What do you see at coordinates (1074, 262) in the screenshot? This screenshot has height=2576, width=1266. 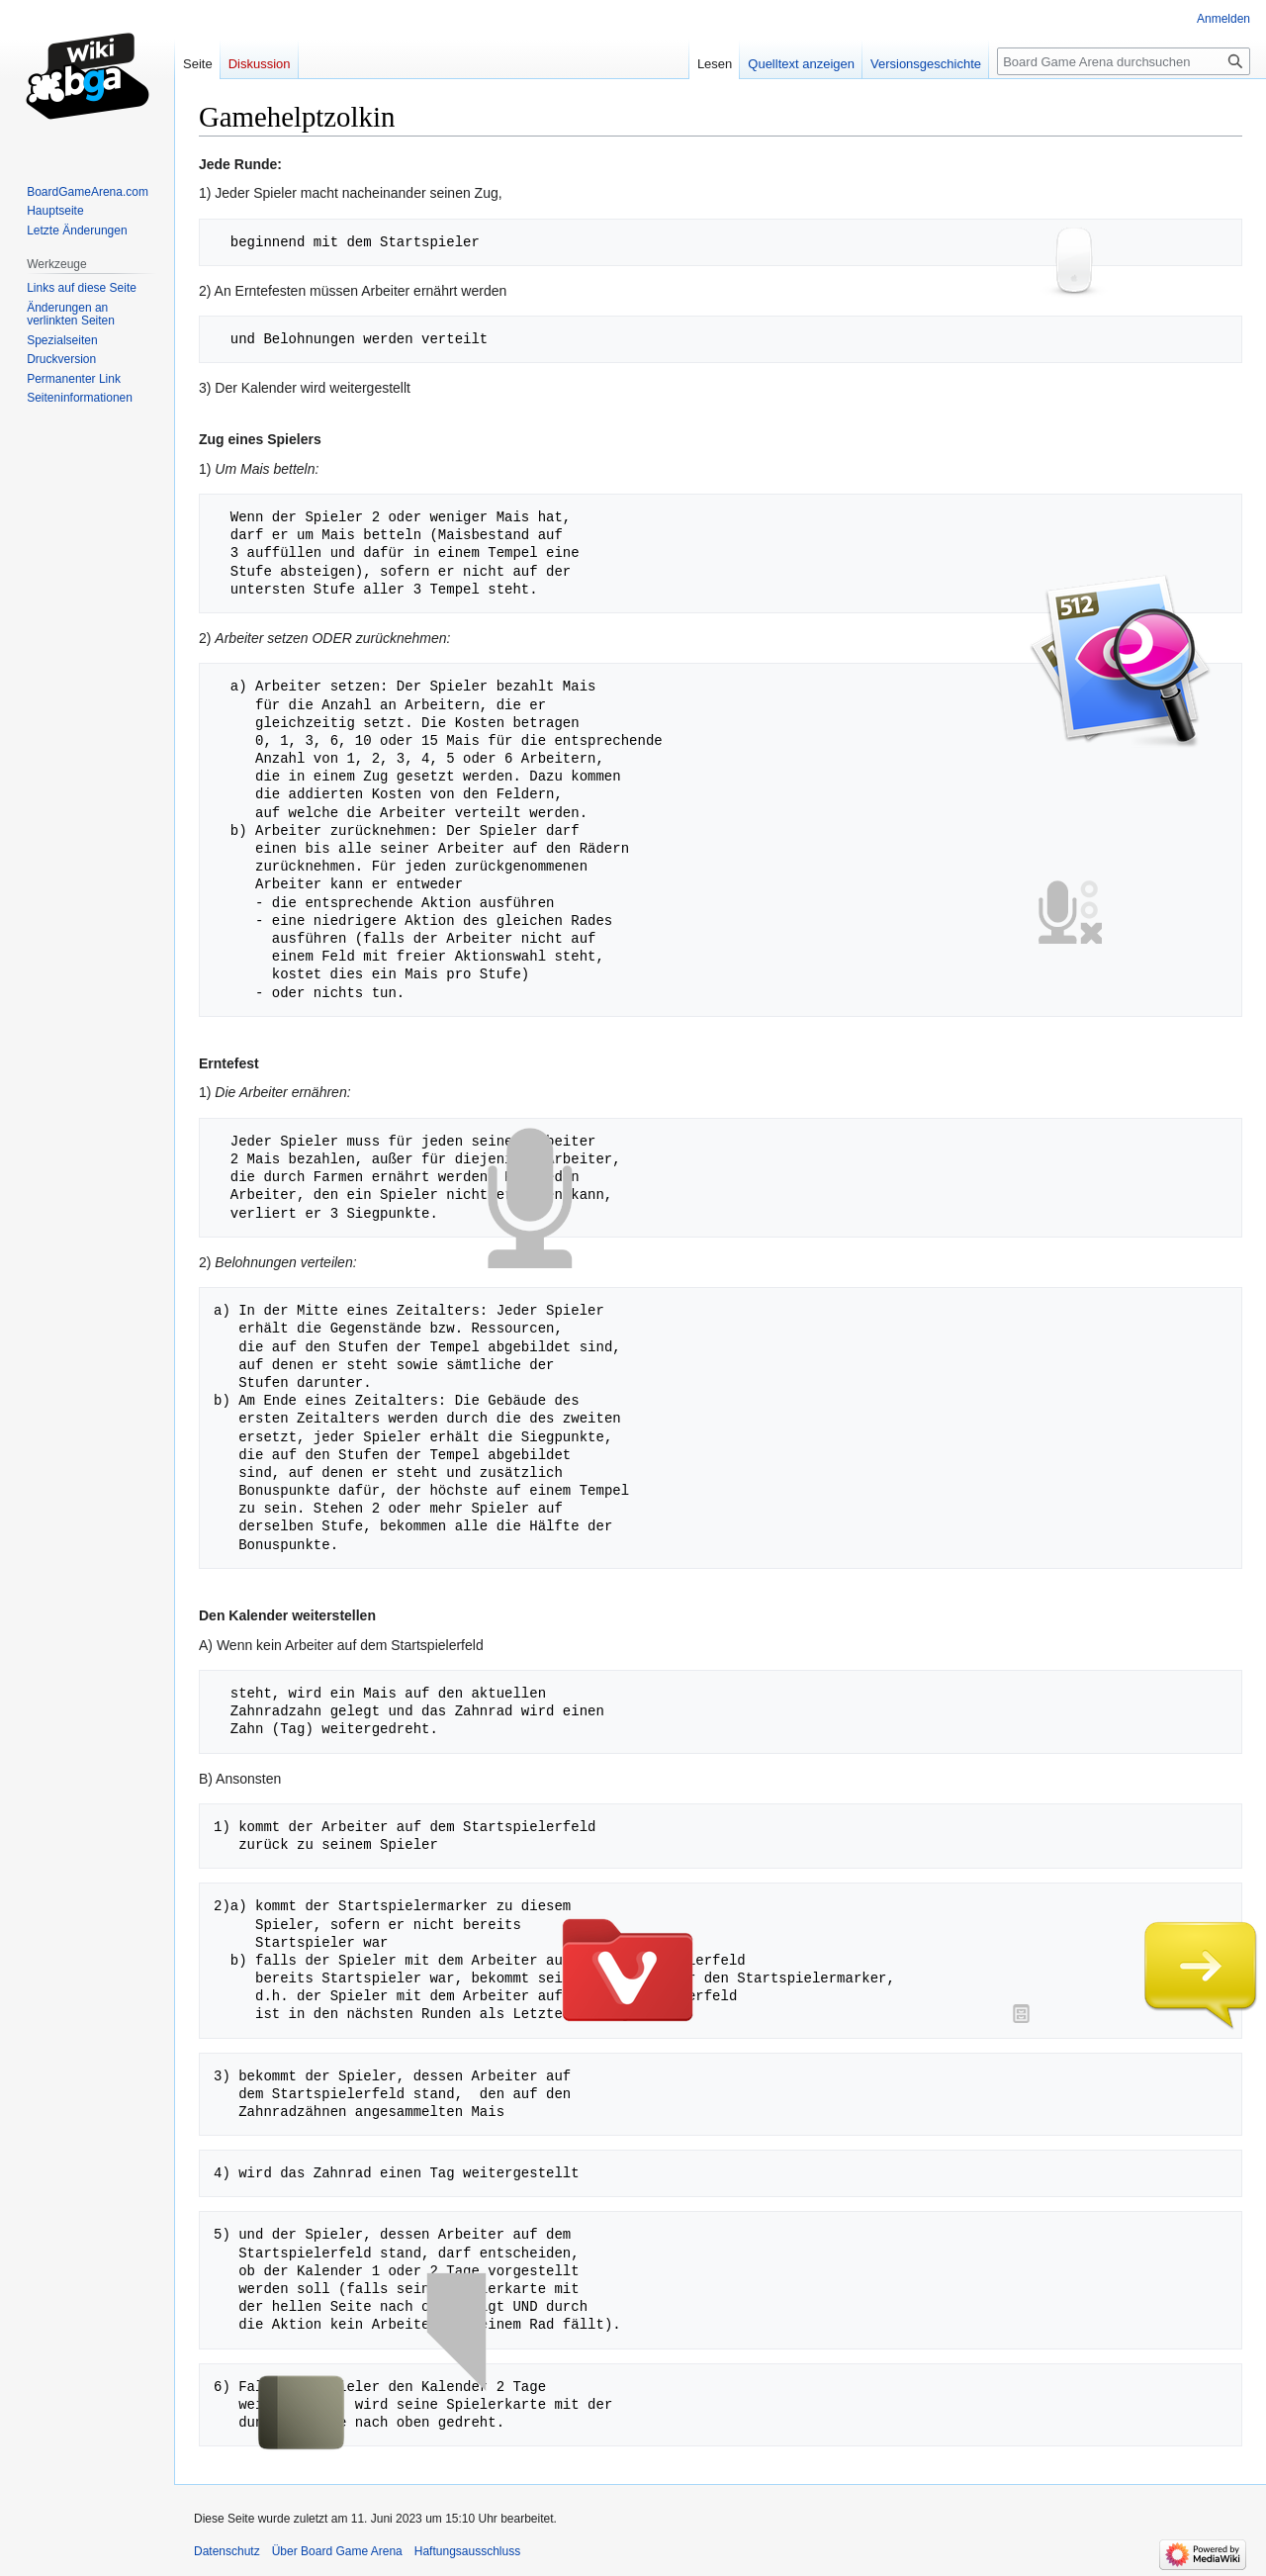 I see `bluetooth mouse connected` at bounding box center [1074, 262].